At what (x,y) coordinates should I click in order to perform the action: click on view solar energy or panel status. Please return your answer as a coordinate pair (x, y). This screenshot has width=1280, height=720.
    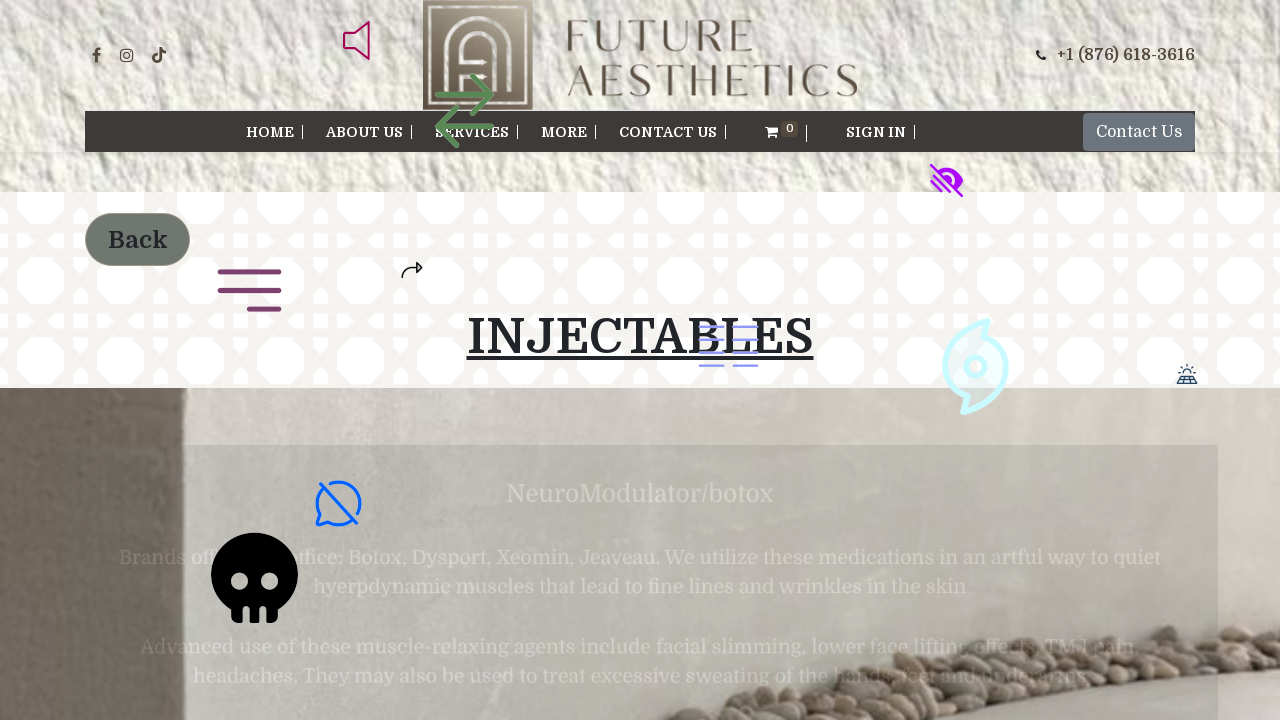
    Looking at the image, I should click on (1187, 375).